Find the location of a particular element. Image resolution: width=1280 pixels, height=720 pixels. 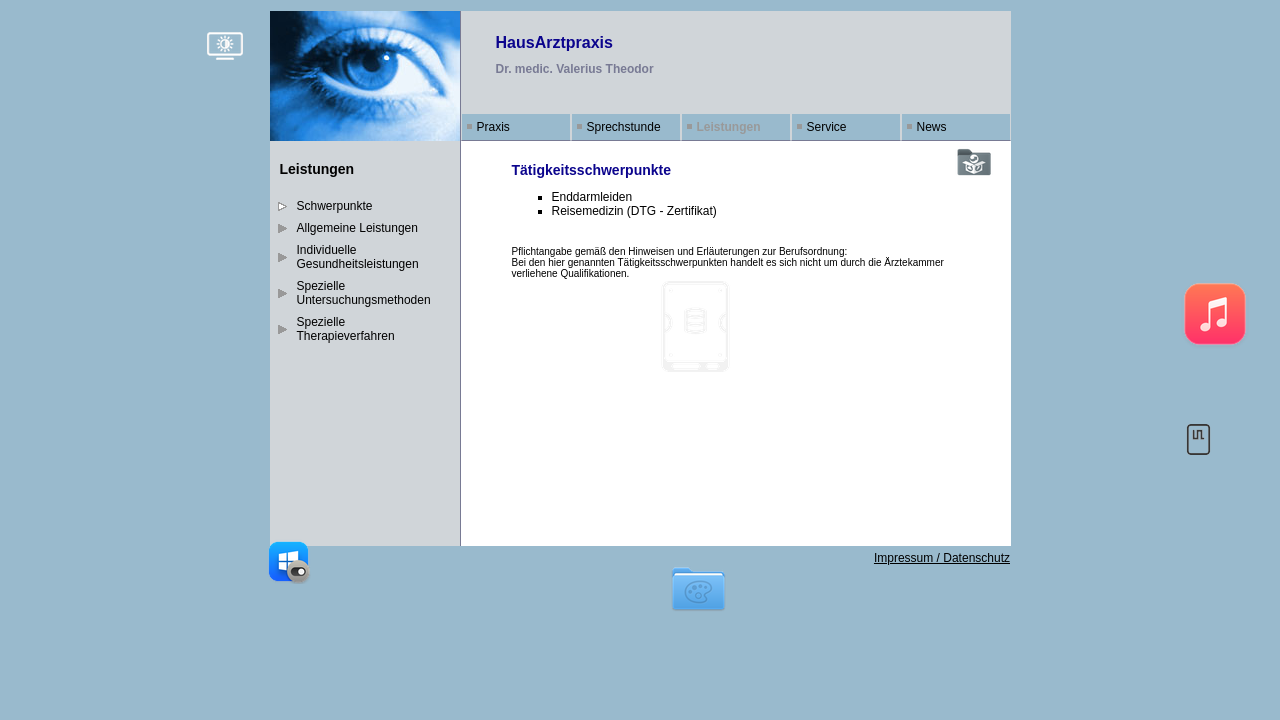

indicates storage quota or disk space limit is located at coordinates (695, 326).